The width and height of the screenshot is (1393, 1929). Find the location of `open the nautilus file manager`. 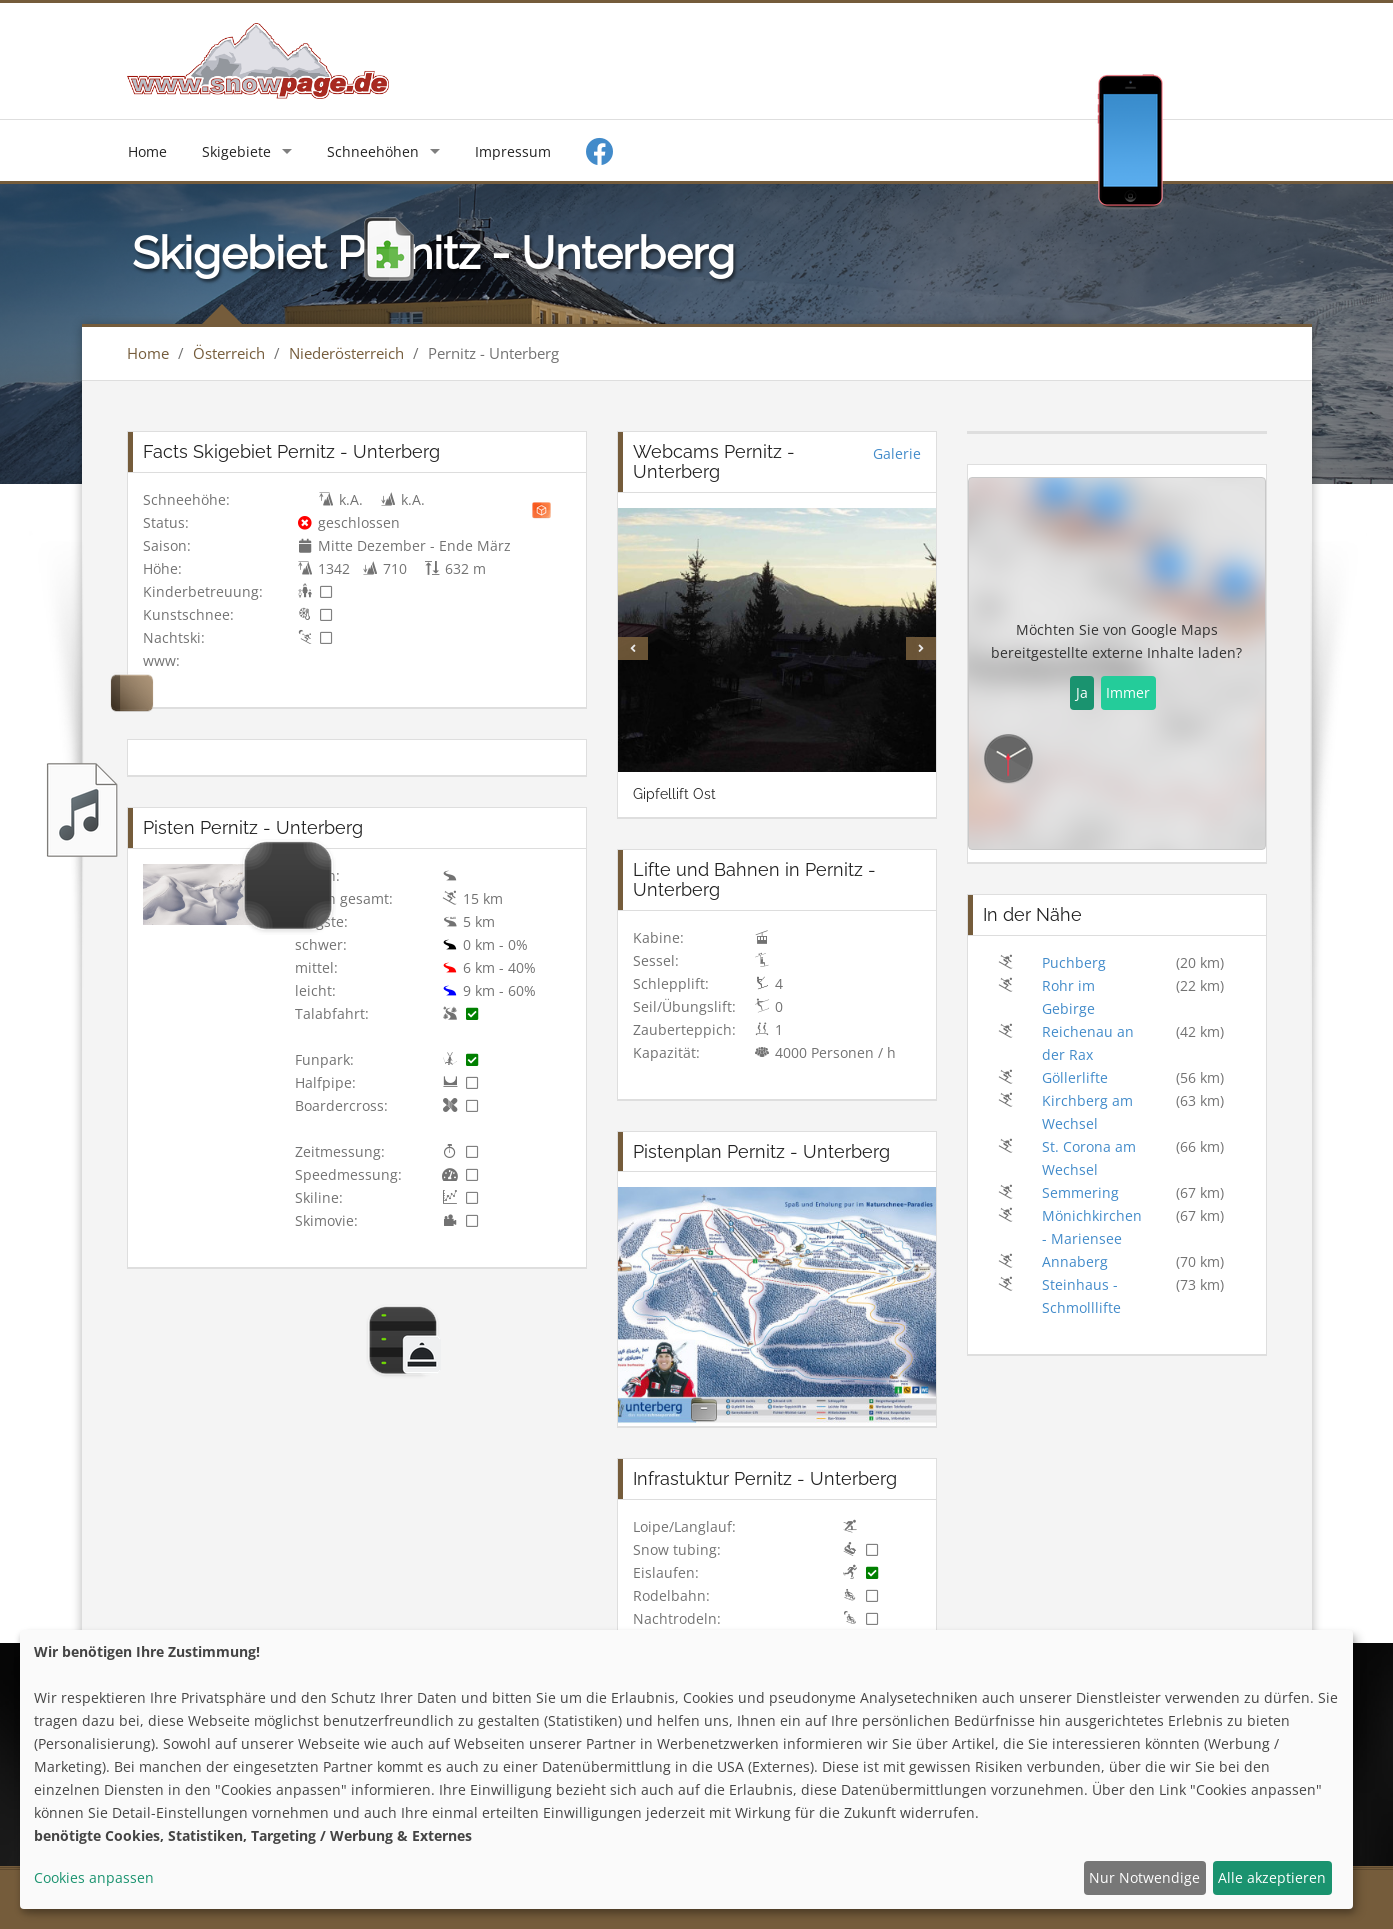

open the nautilus file manager is located at coordinates (704, 1409).